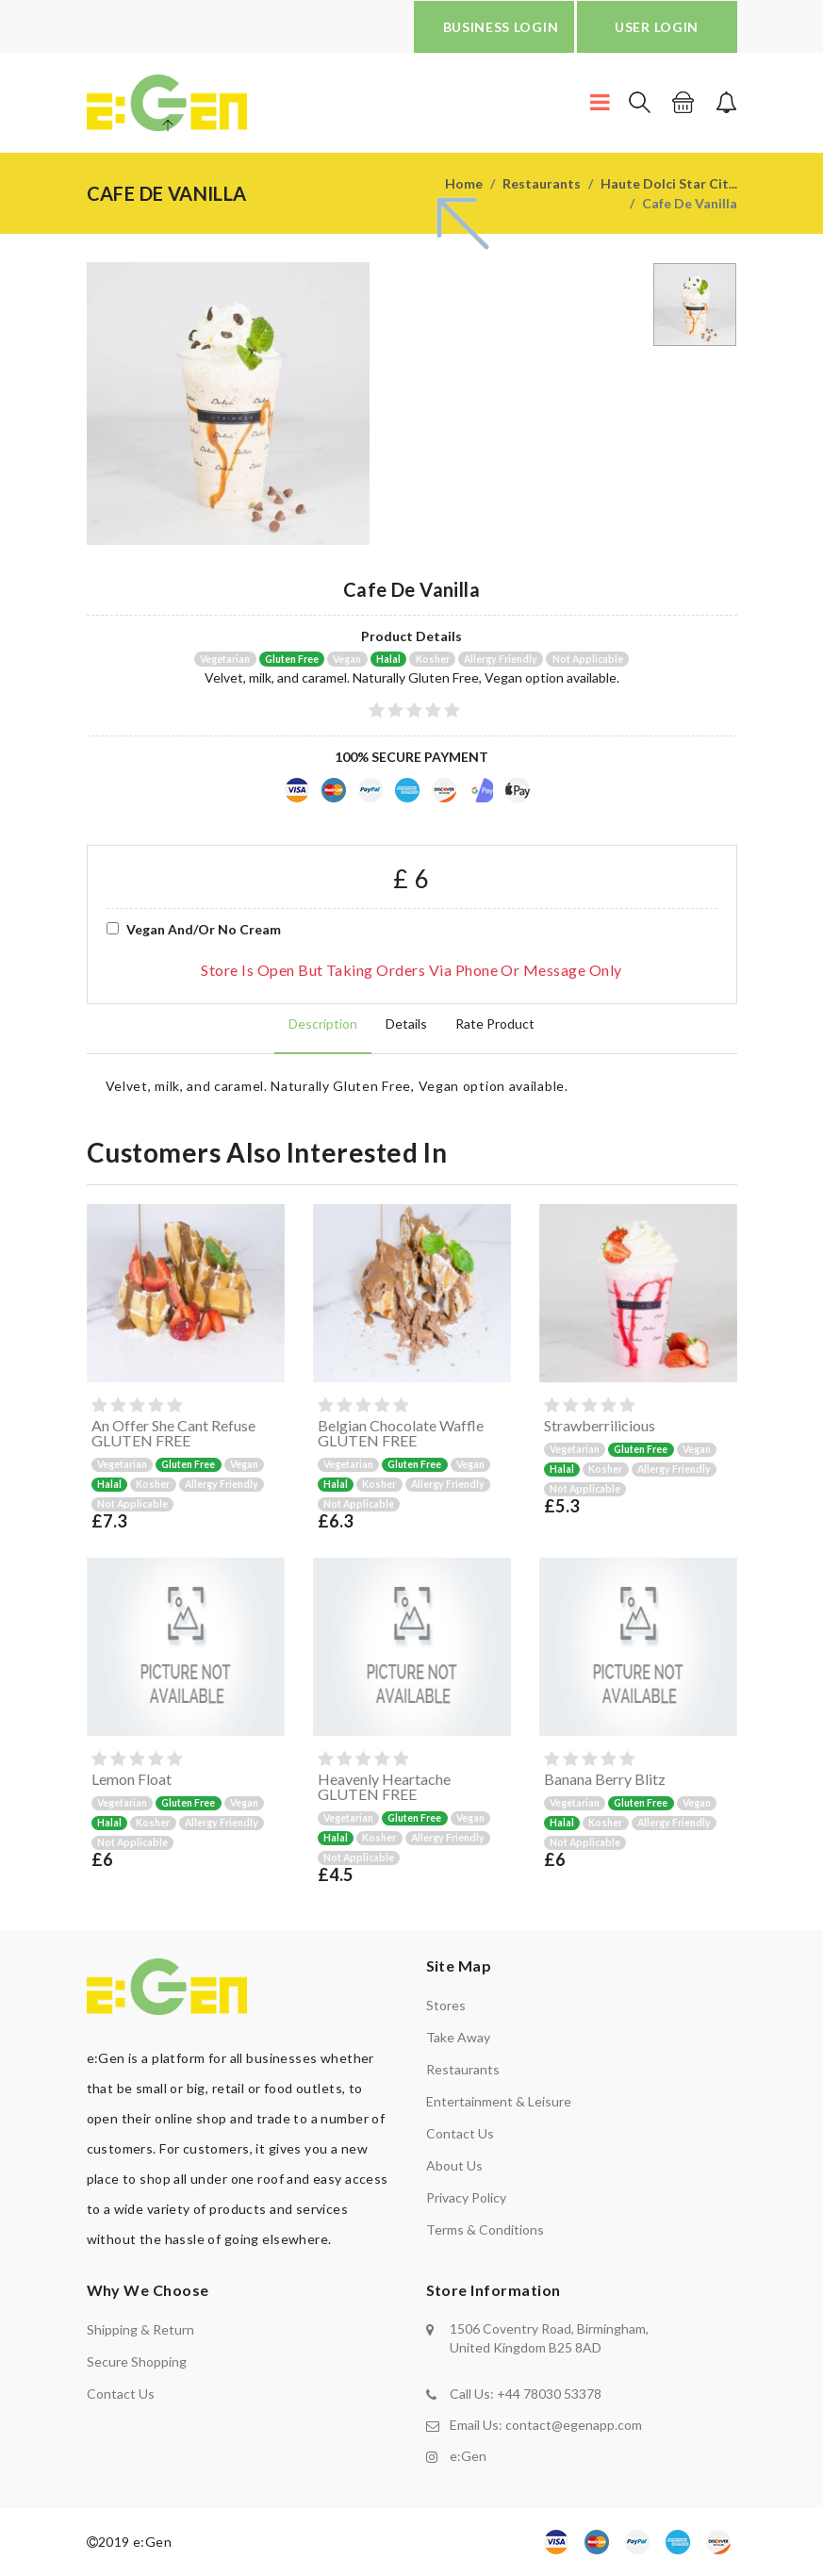  I want to click on move item up in a list, so click(168, 125).